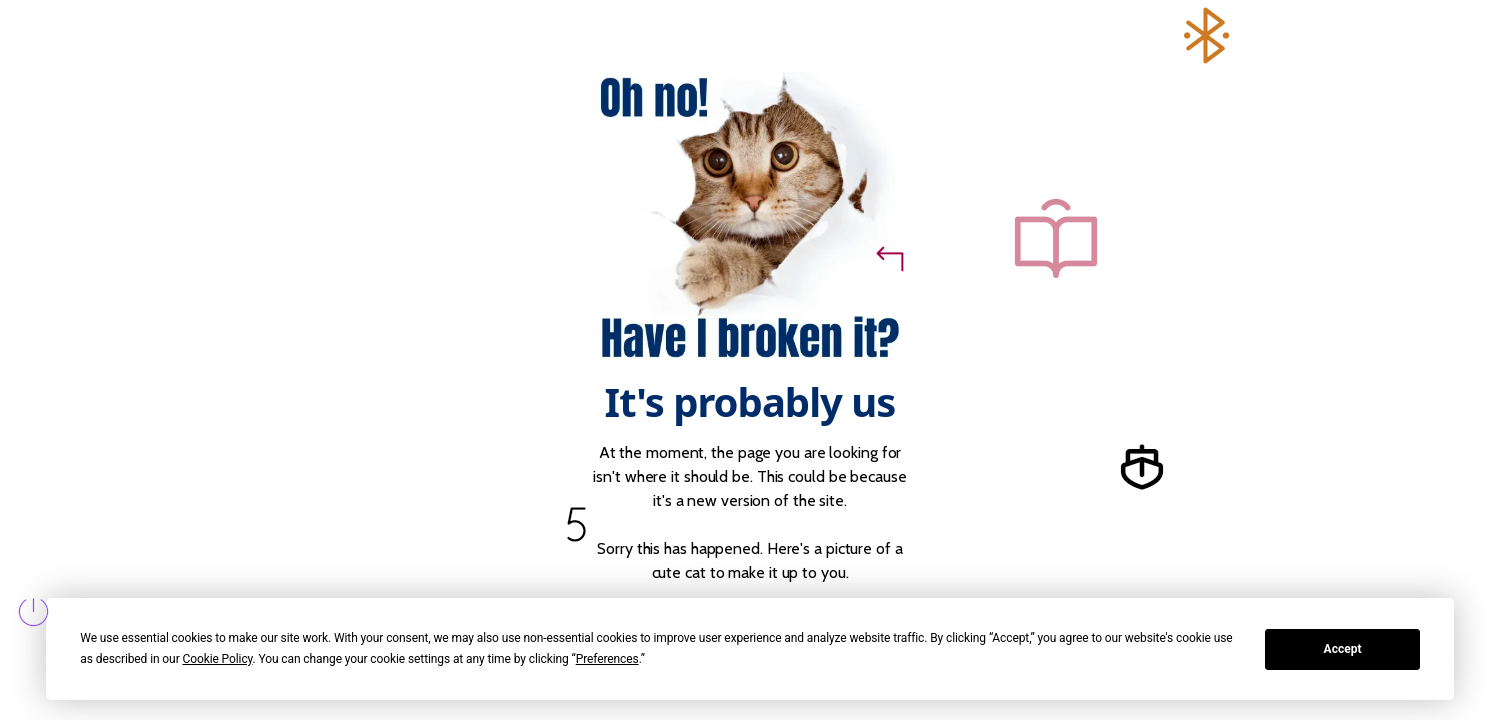  I want to click on view user profile or contact details, so click(1056, 237).